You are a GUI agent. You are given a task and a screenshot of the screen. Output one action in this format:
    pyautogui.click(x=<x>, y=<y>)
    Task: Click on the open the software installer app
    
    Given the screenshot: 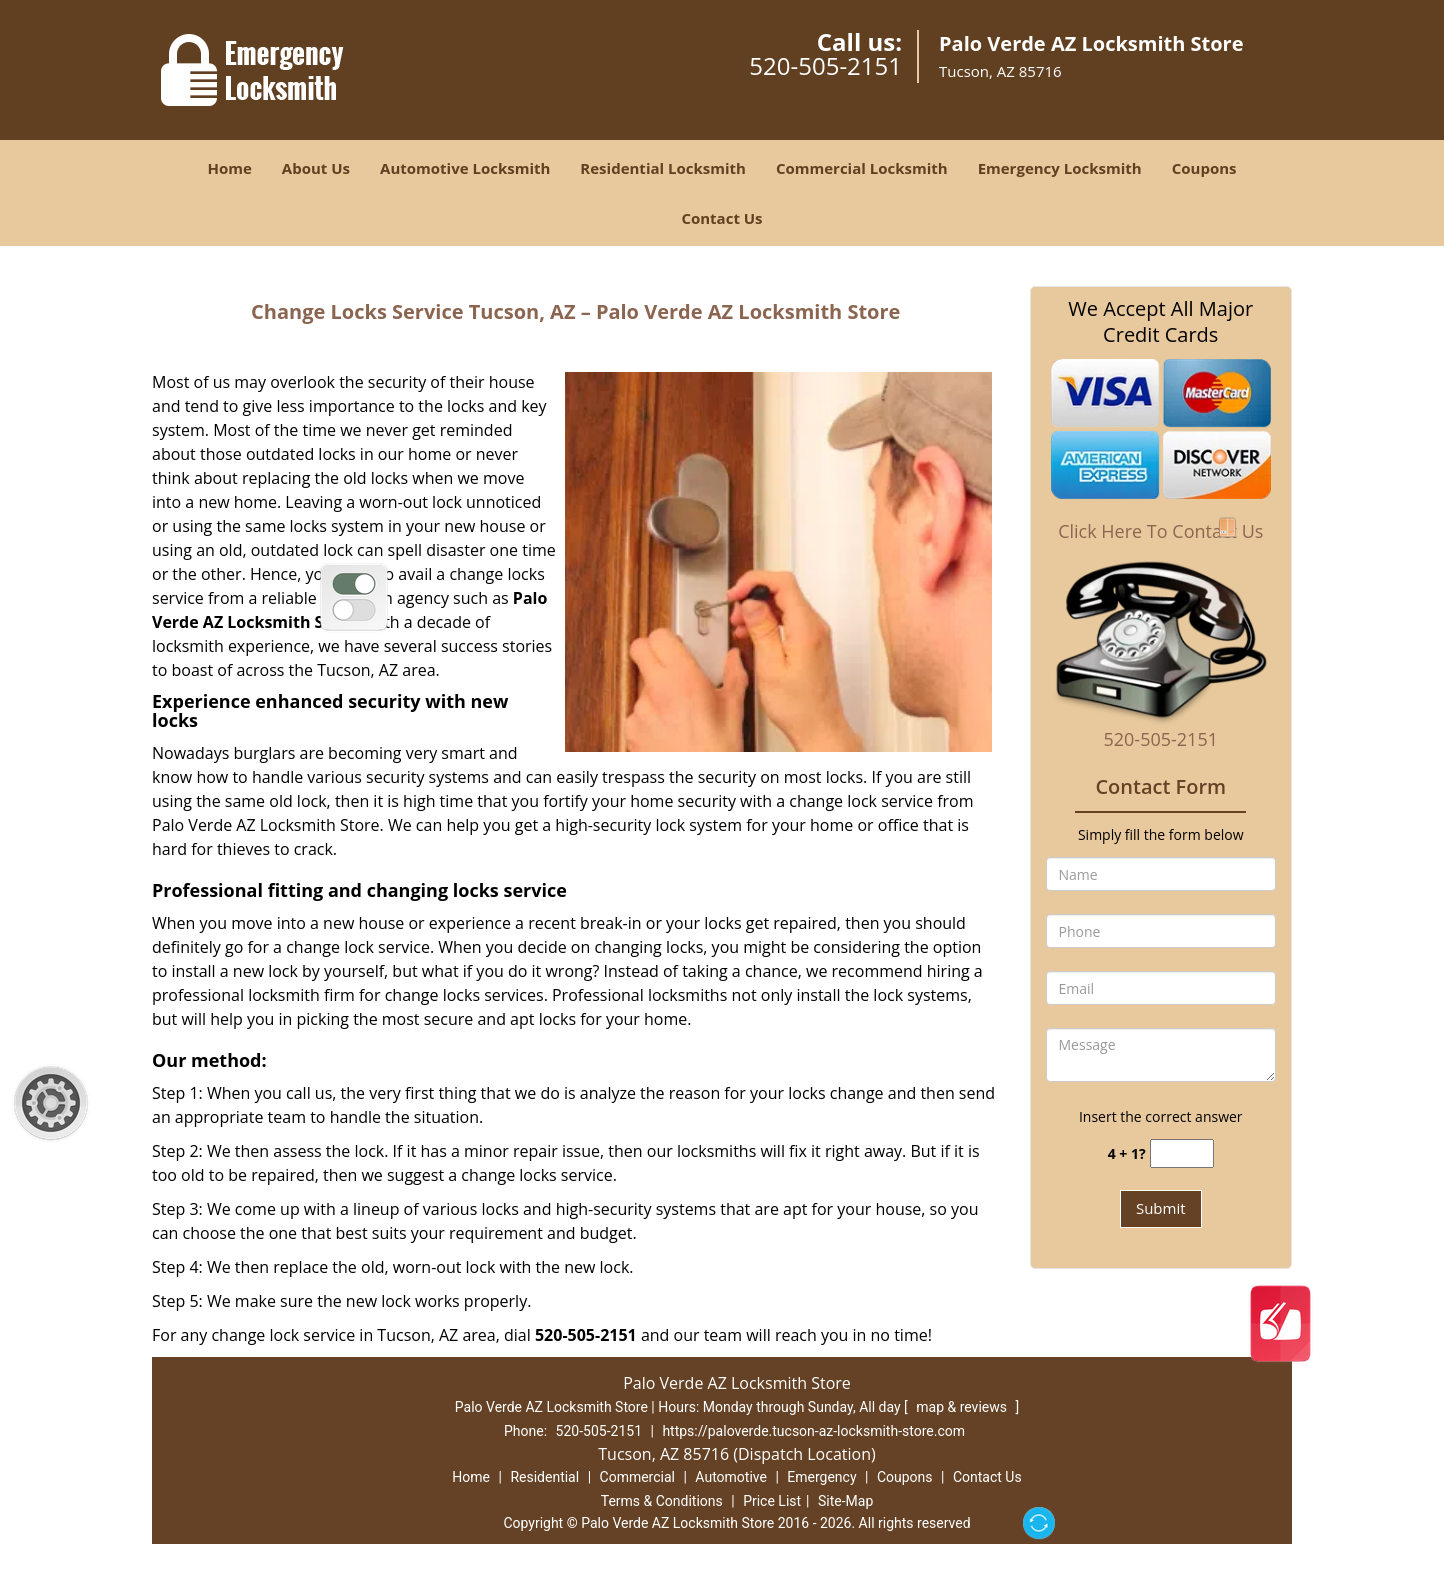 What is the action you would take?
    pyautogui.click(x=1227, y=527)
    